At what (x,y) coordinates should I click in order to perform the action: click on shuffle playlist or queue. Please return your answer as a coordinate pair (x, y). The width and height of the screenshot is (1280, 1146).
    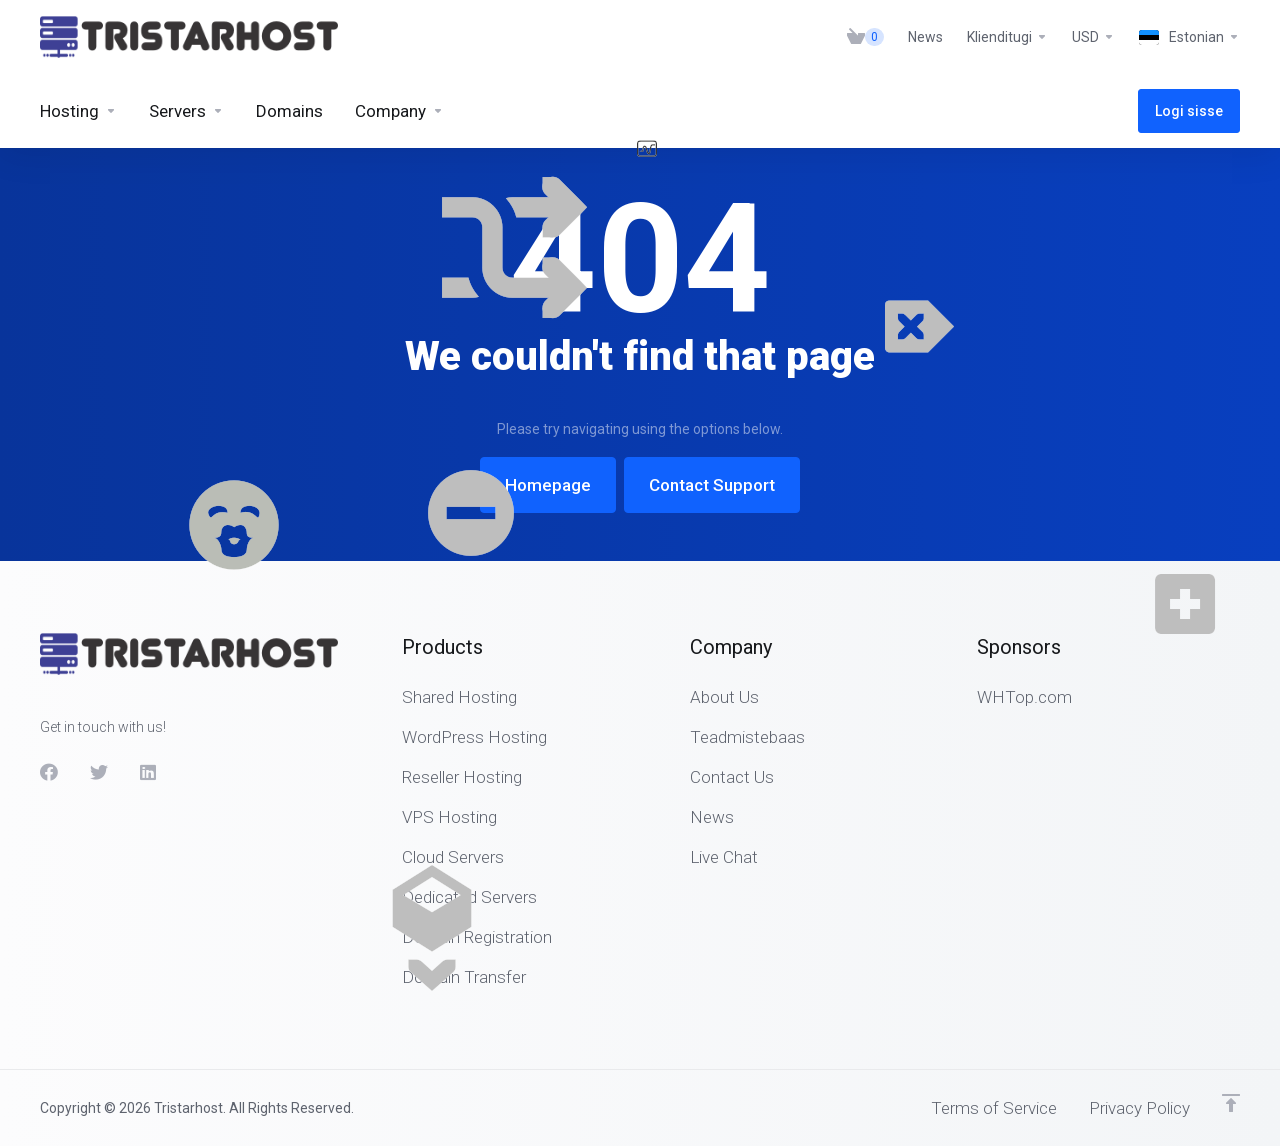
    Looking at the image, I should click on (512, 247).